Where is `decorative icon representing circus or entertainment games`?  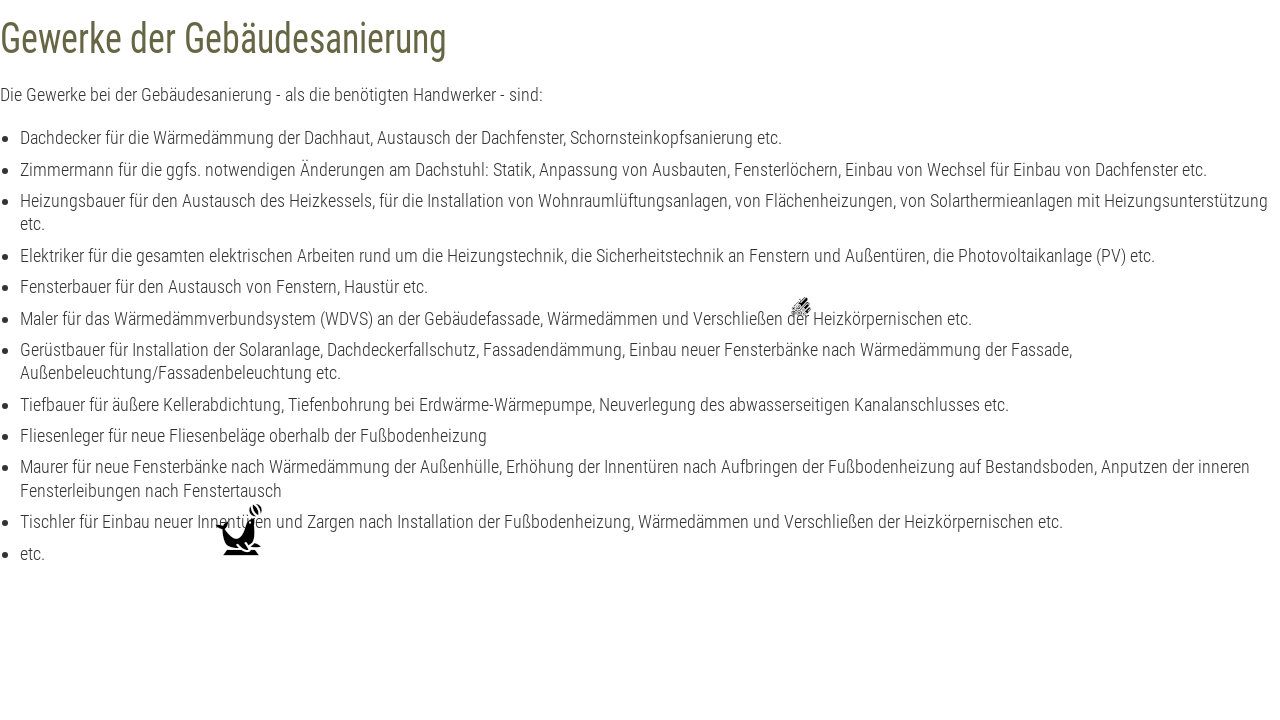
decorative icon representing circus or entertainment games is located at coordinates (241, 529).